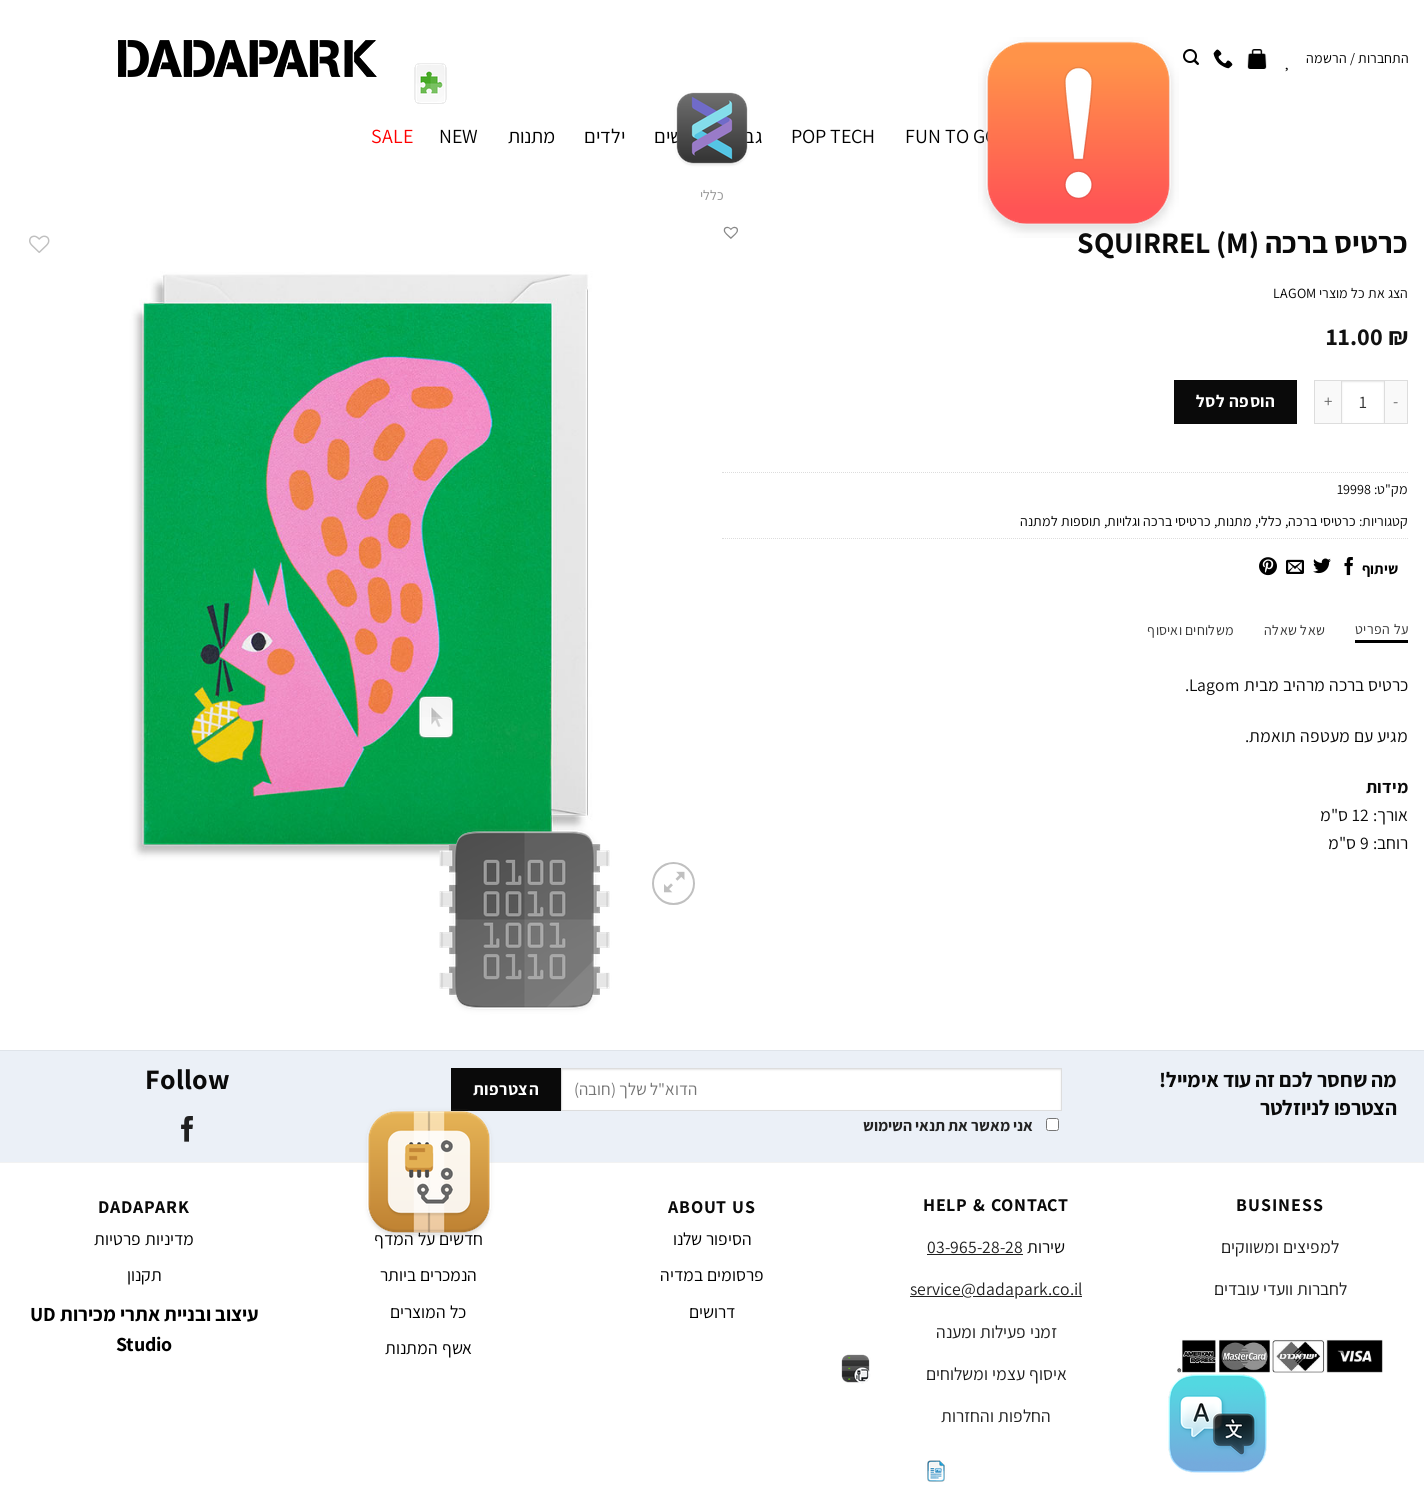 The image size is (1424, 1487). What do you see at coordinates (936, 1471) in the screenshot?
I see `libreoffice writer document template file` at bounding box center [936, 1471].